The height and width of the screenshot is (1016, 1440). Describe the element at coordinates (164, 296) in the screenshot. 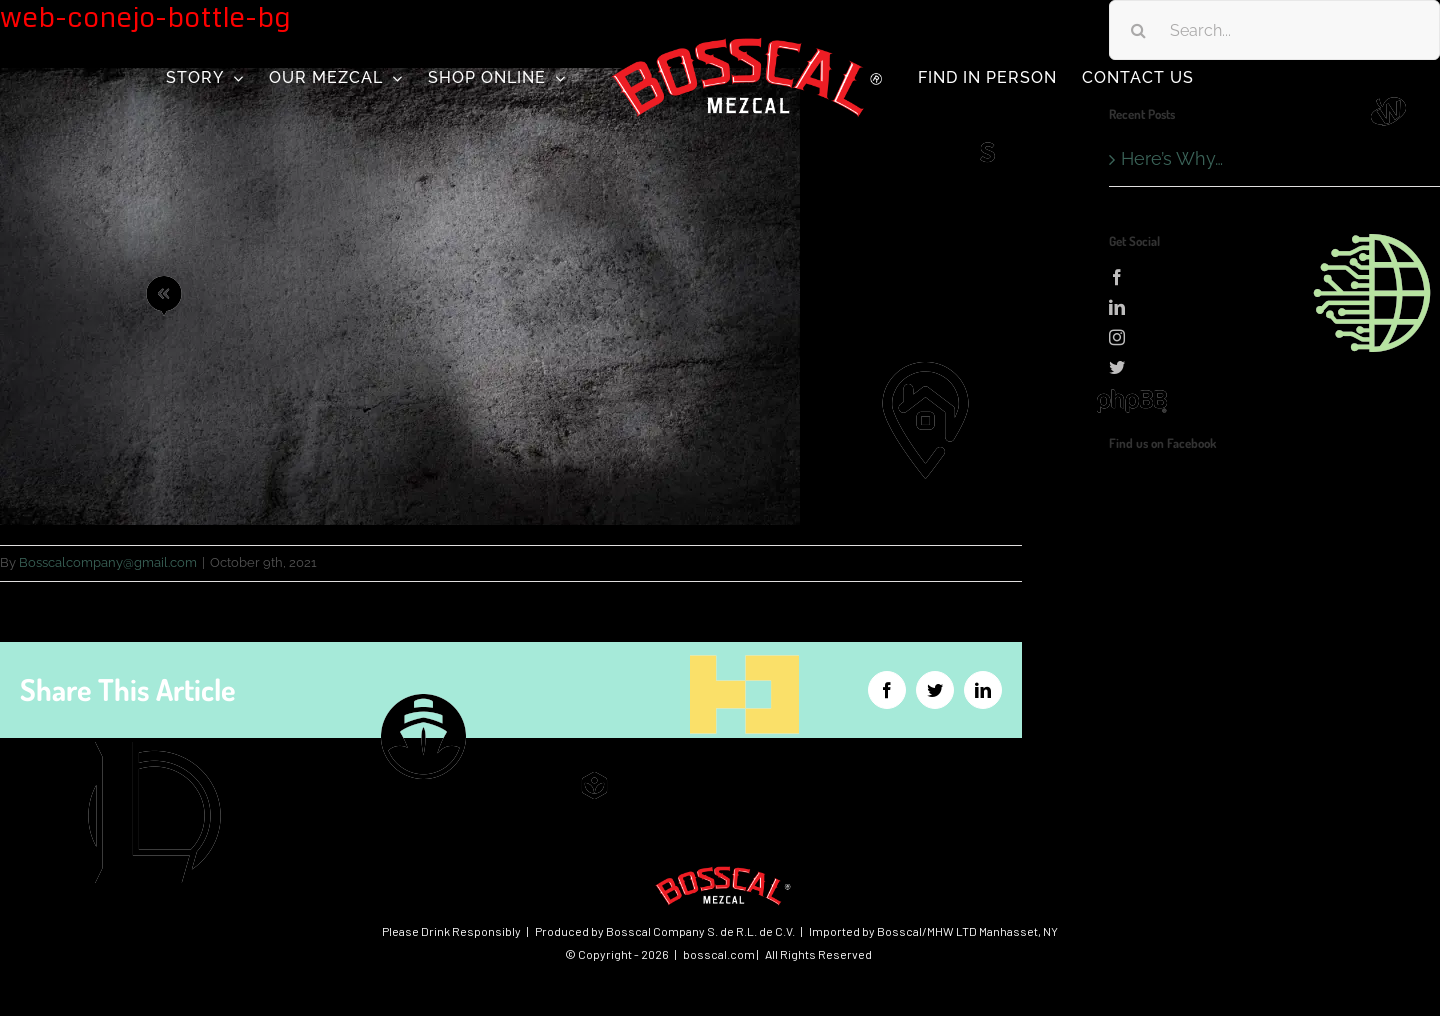

I see `visit the les libraires bookstore platform` at that location.